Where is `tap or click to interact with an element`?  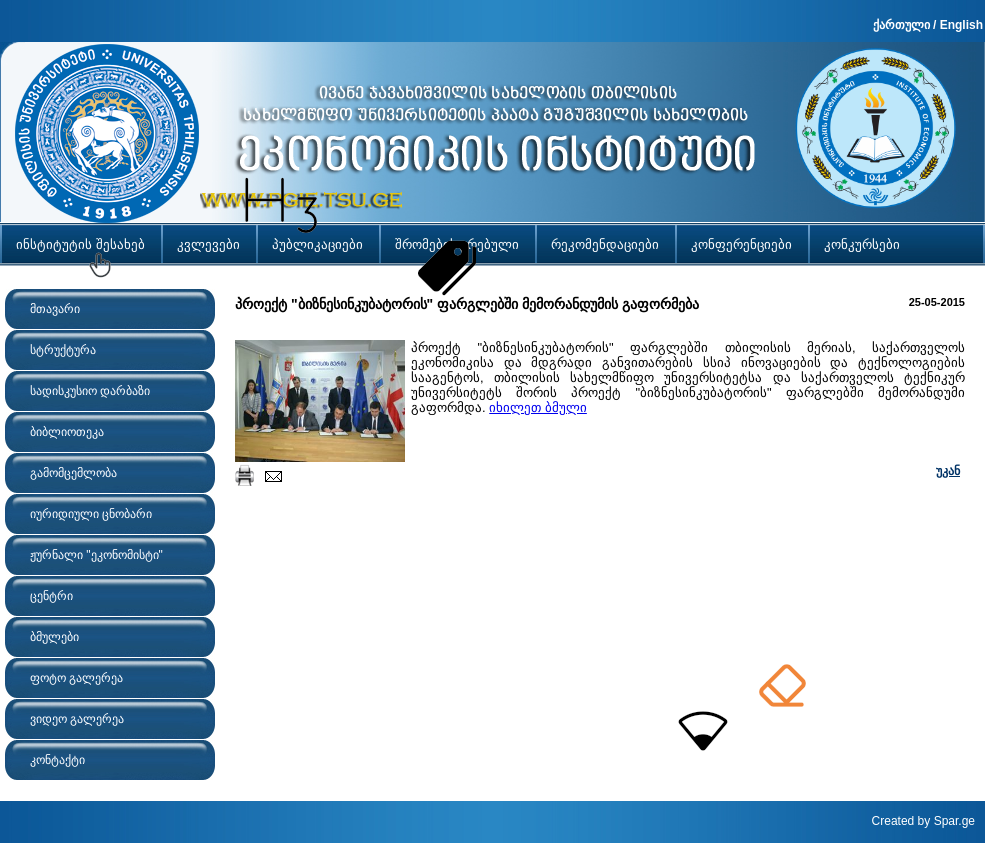 tap or click to interact with an element is located at coordinates (100, 265).